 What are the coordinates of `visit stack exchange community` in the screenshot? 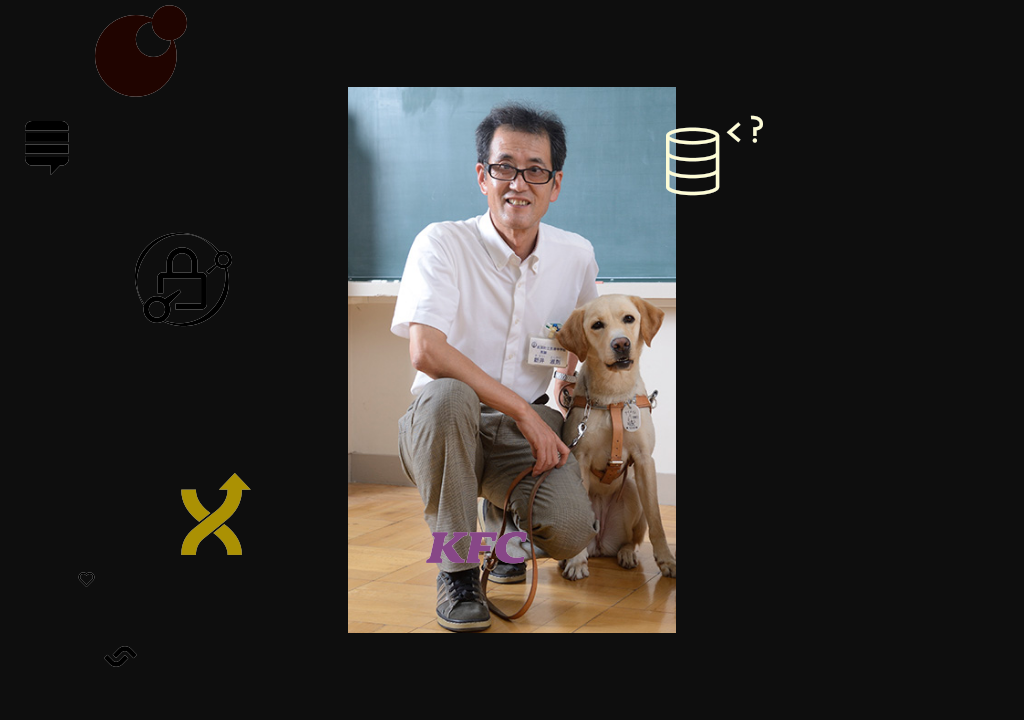 It's located at (47, 148).